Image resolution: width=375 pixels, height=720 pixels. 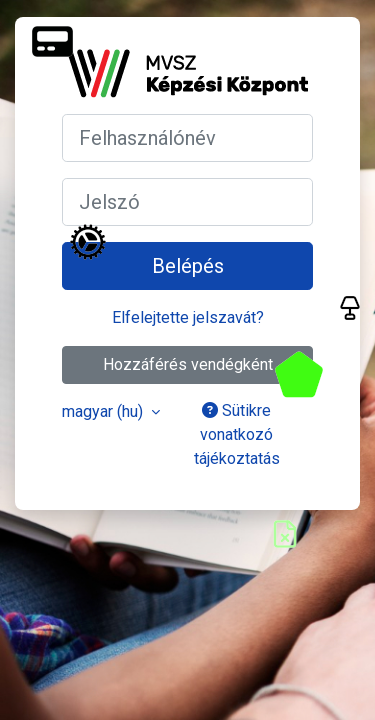 I want to click on indicates a pentagon-shaped category or tag, so click(x=299, y=375).